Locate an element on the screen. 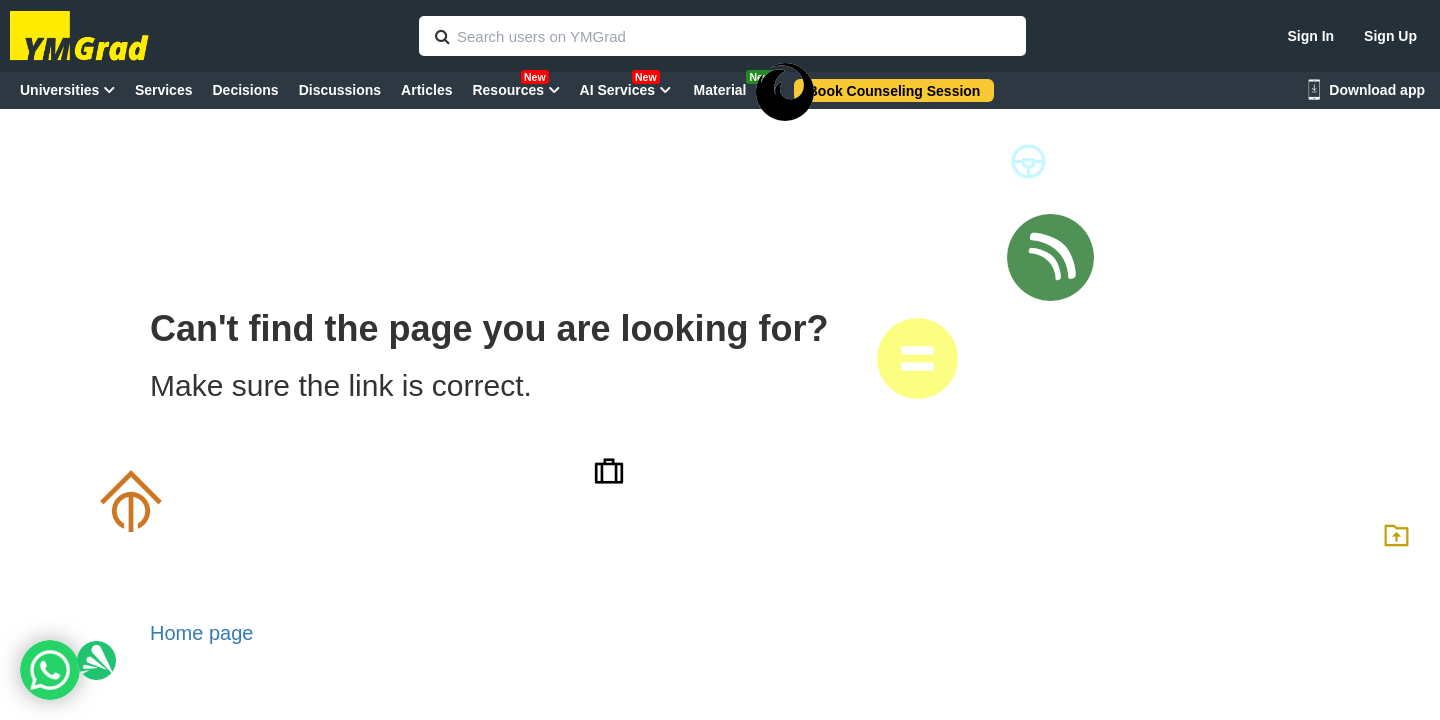  visit hearthis.at music streaming platform is located at coordinates (1050, 257).